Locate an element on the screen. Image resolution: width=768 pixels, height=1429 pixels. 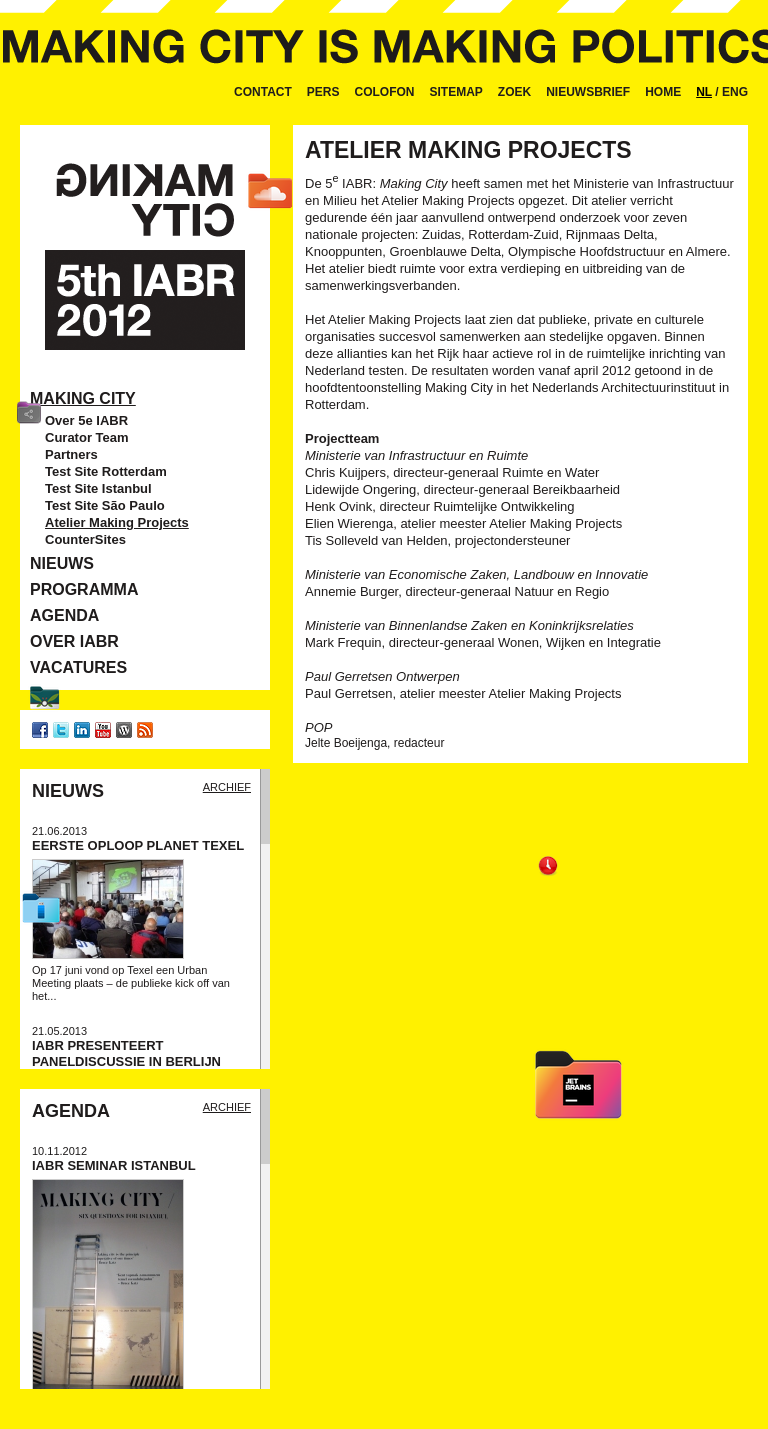
open your SoundCloud downloads folder is located at coordinates (270, 192).